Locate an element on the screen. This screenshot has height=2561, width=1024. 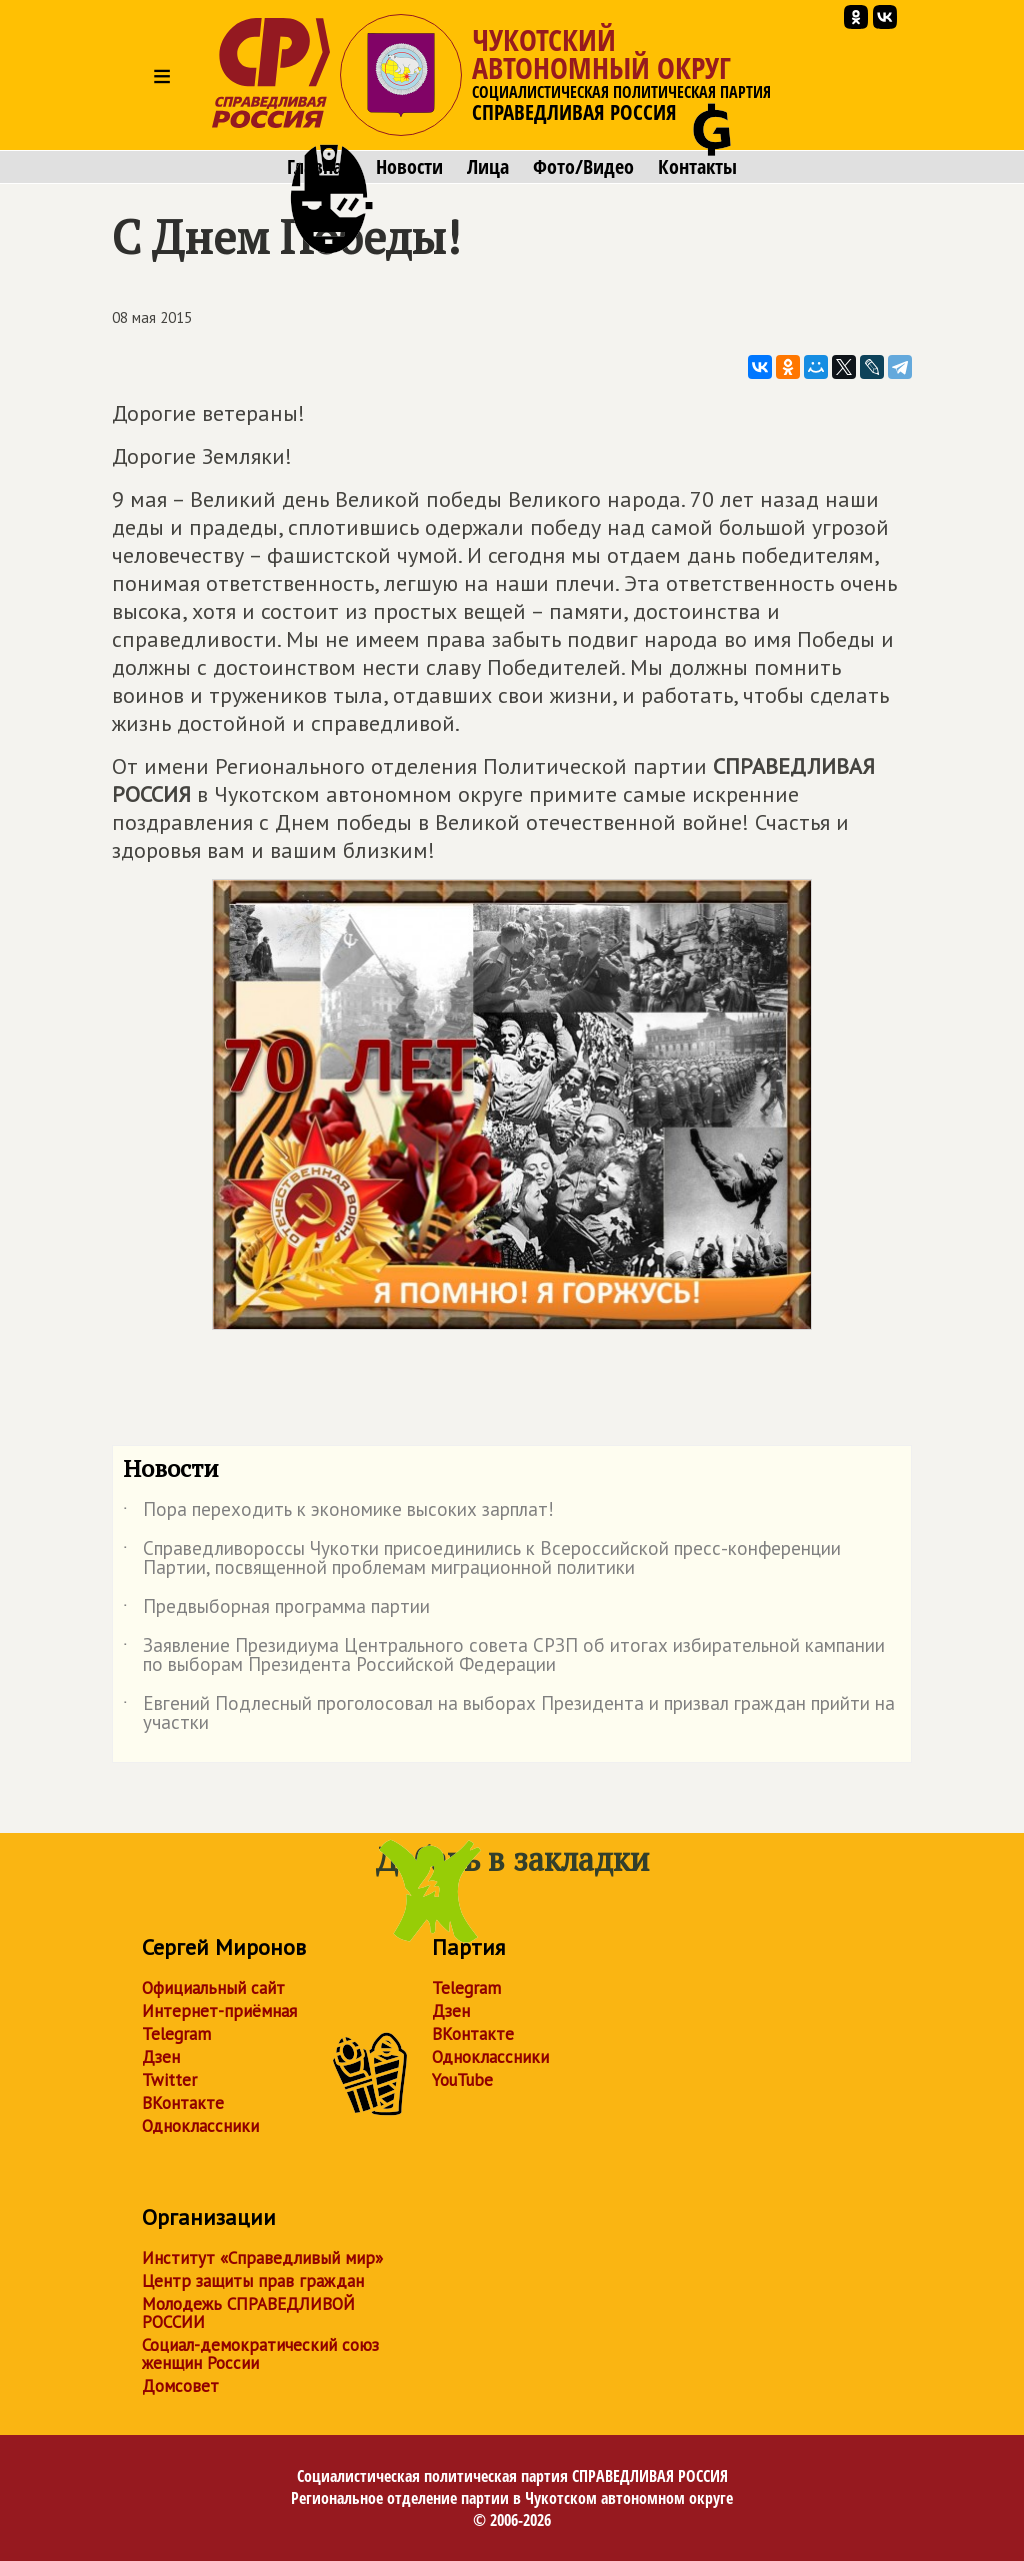
select animal hide material or resource is located at coordinates (430, 1891).